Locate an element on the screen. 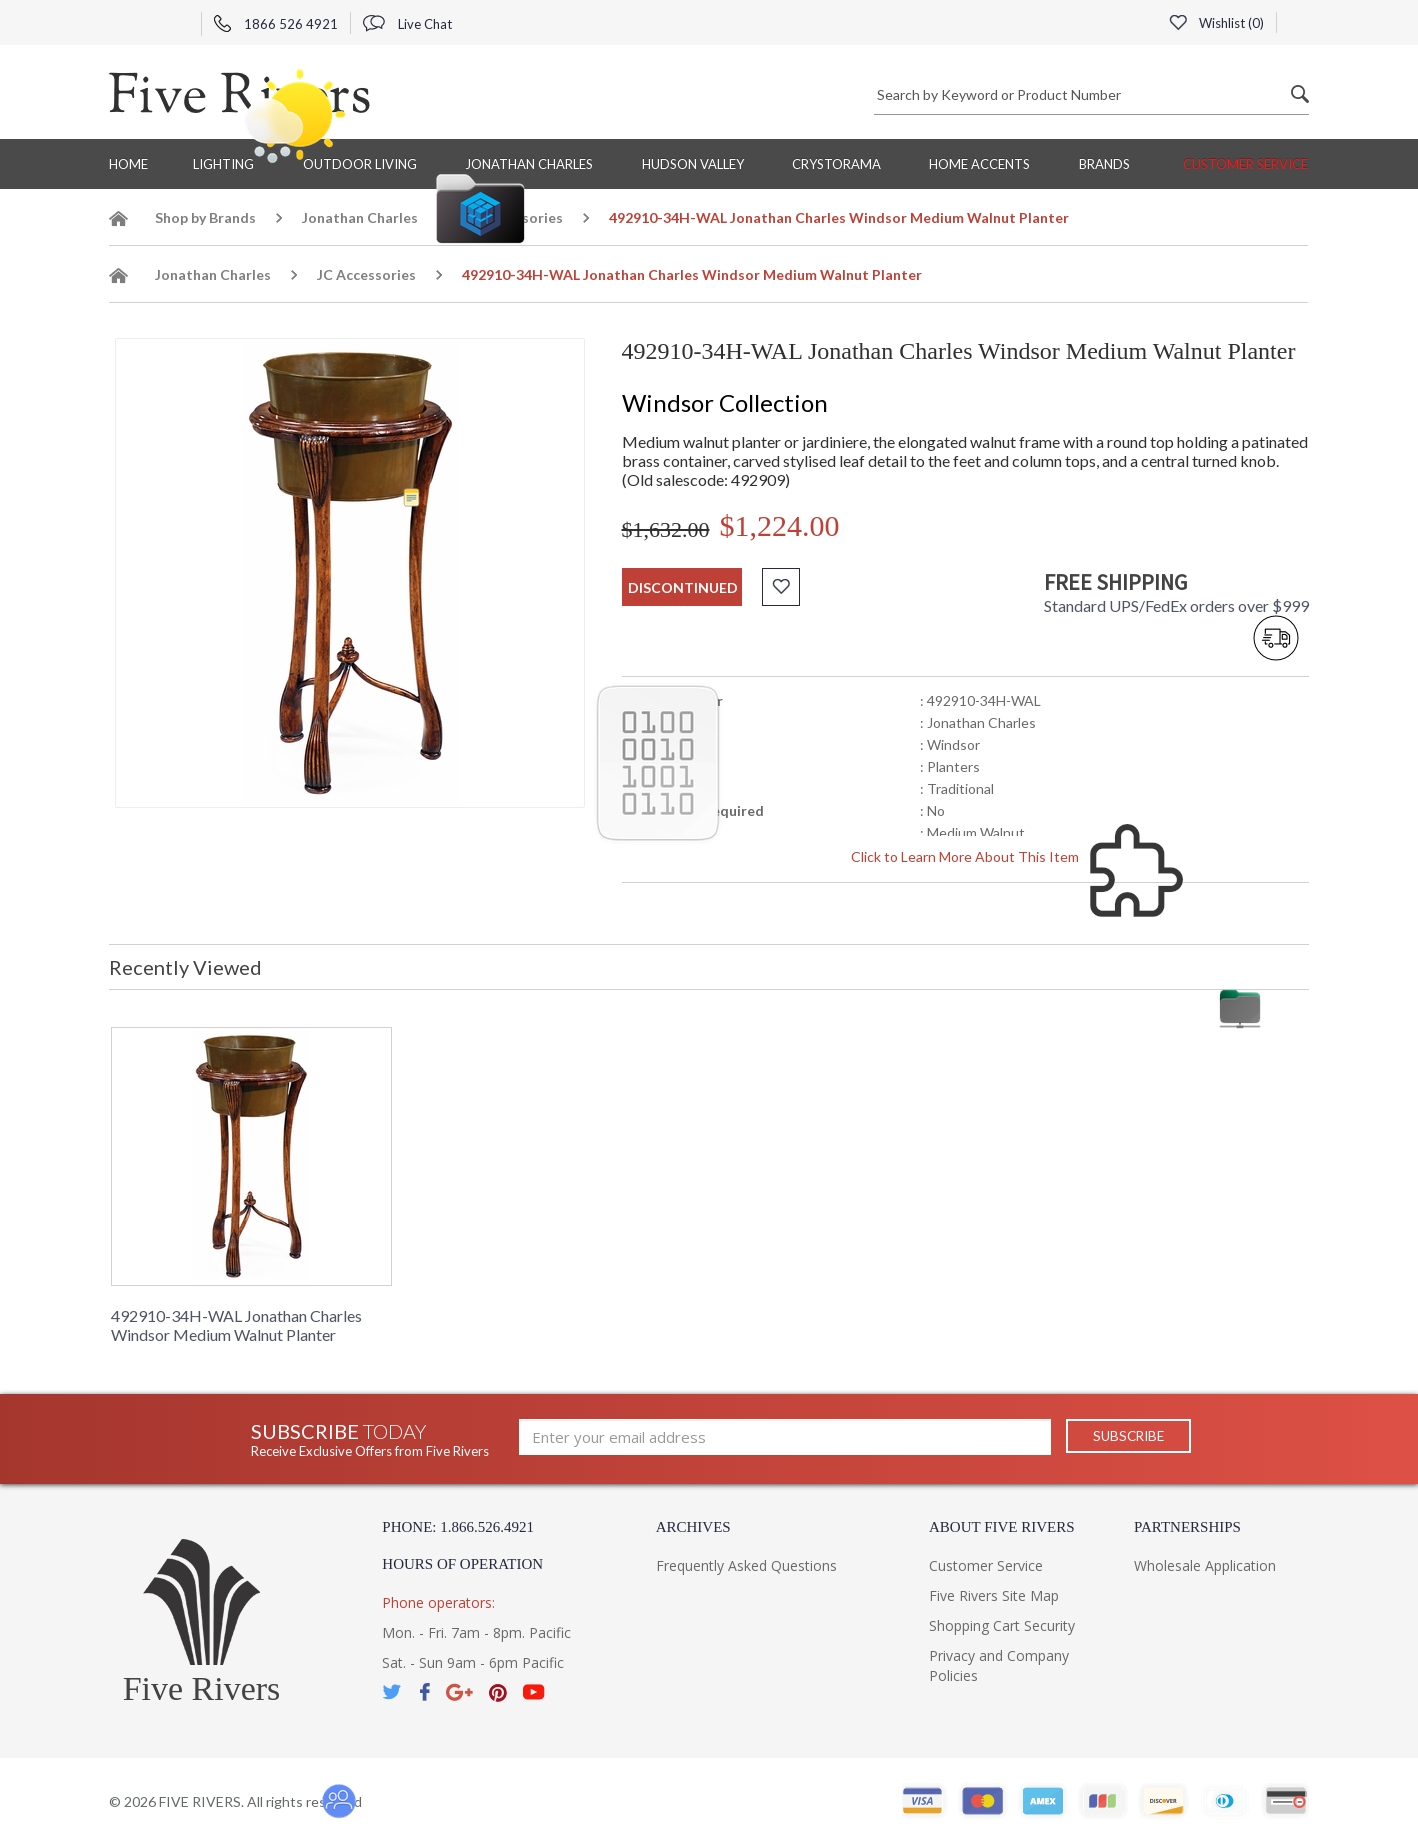 This screenshot has width=1418, height=1848. open sequelize project folder is located at coordinates (480, 211).